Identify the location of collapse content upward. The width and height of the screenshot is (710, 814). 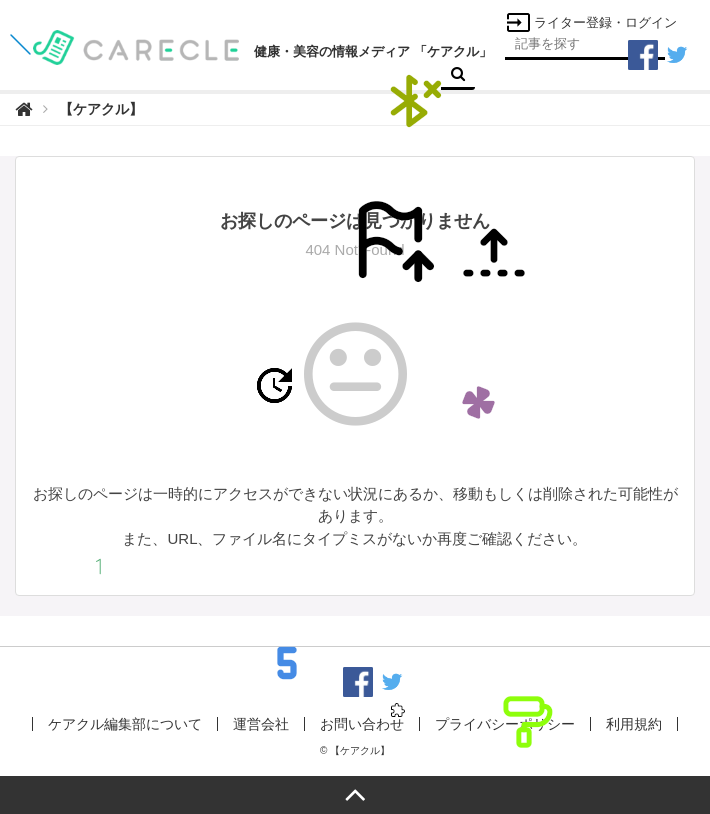
(494, 256).